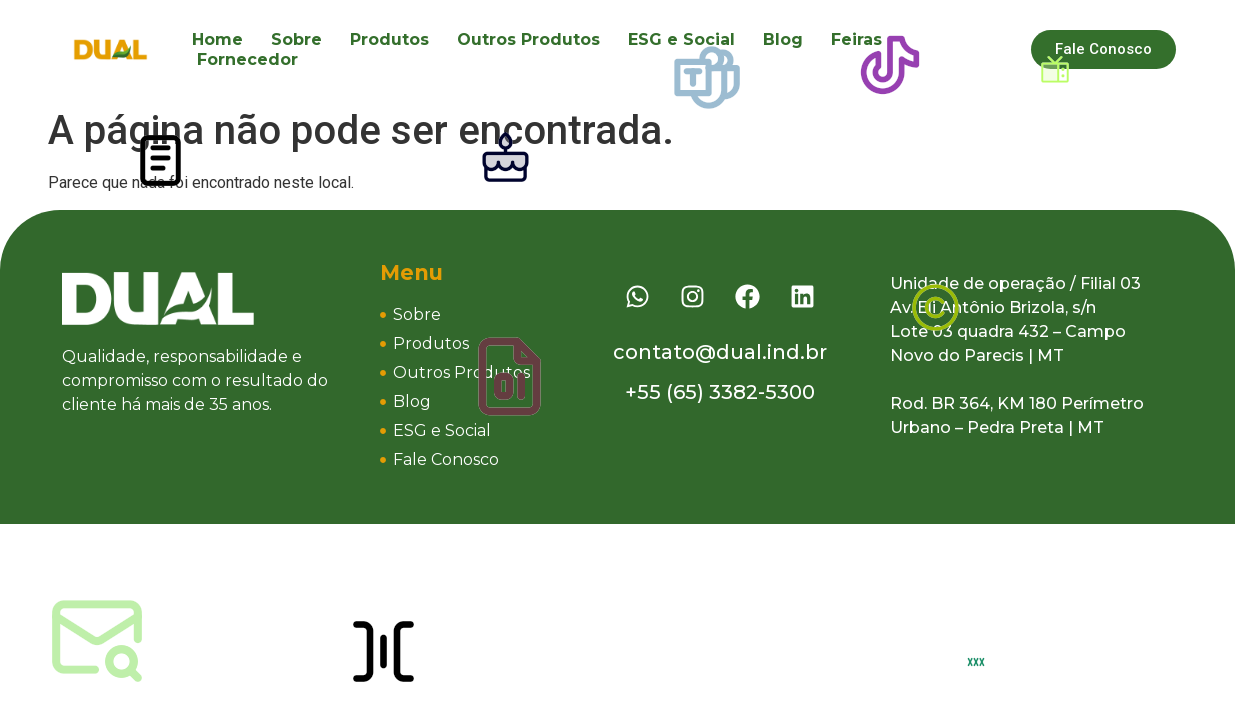 The image size is (1235, 720). Describe the element at coordinates (383, 651) in the screenshot. I see `adjust horizontal spacing between elements` at that location.